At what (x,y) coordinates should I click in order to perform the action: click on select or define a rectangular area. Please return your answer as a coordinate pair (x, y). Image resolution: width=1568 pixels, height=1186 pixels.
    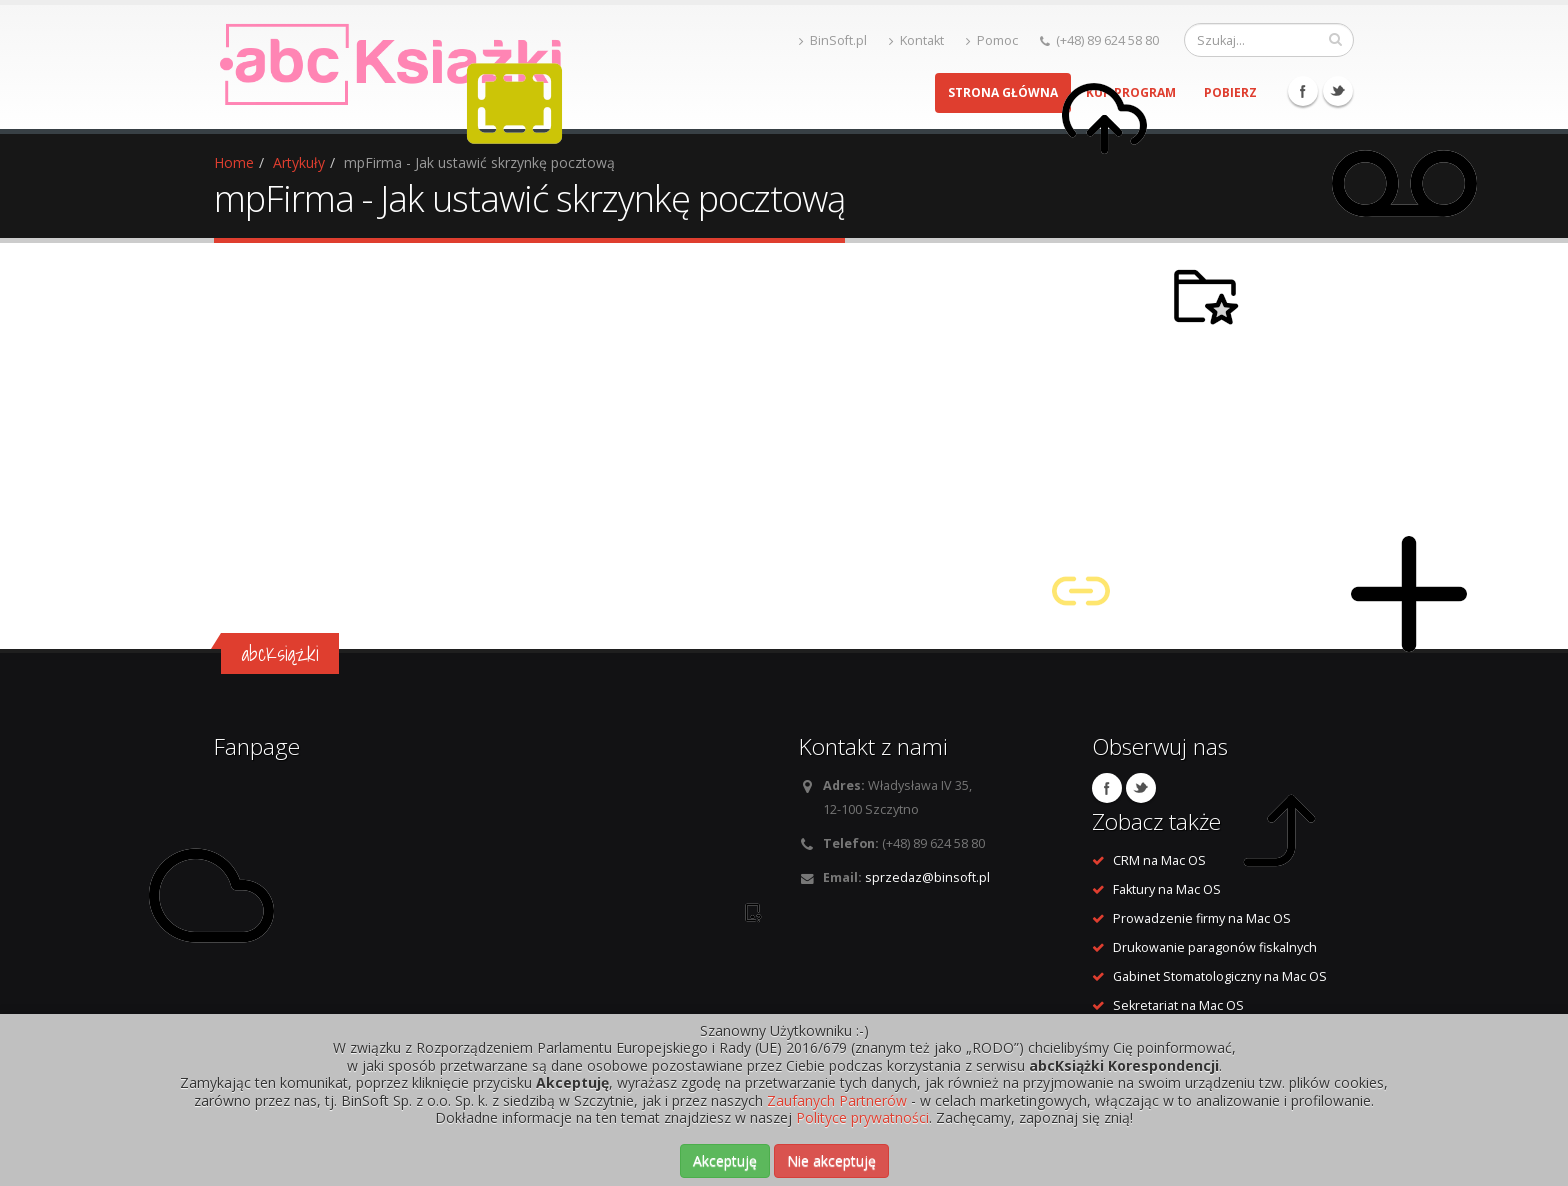
    Looking at the image, I should click on (514, 103).